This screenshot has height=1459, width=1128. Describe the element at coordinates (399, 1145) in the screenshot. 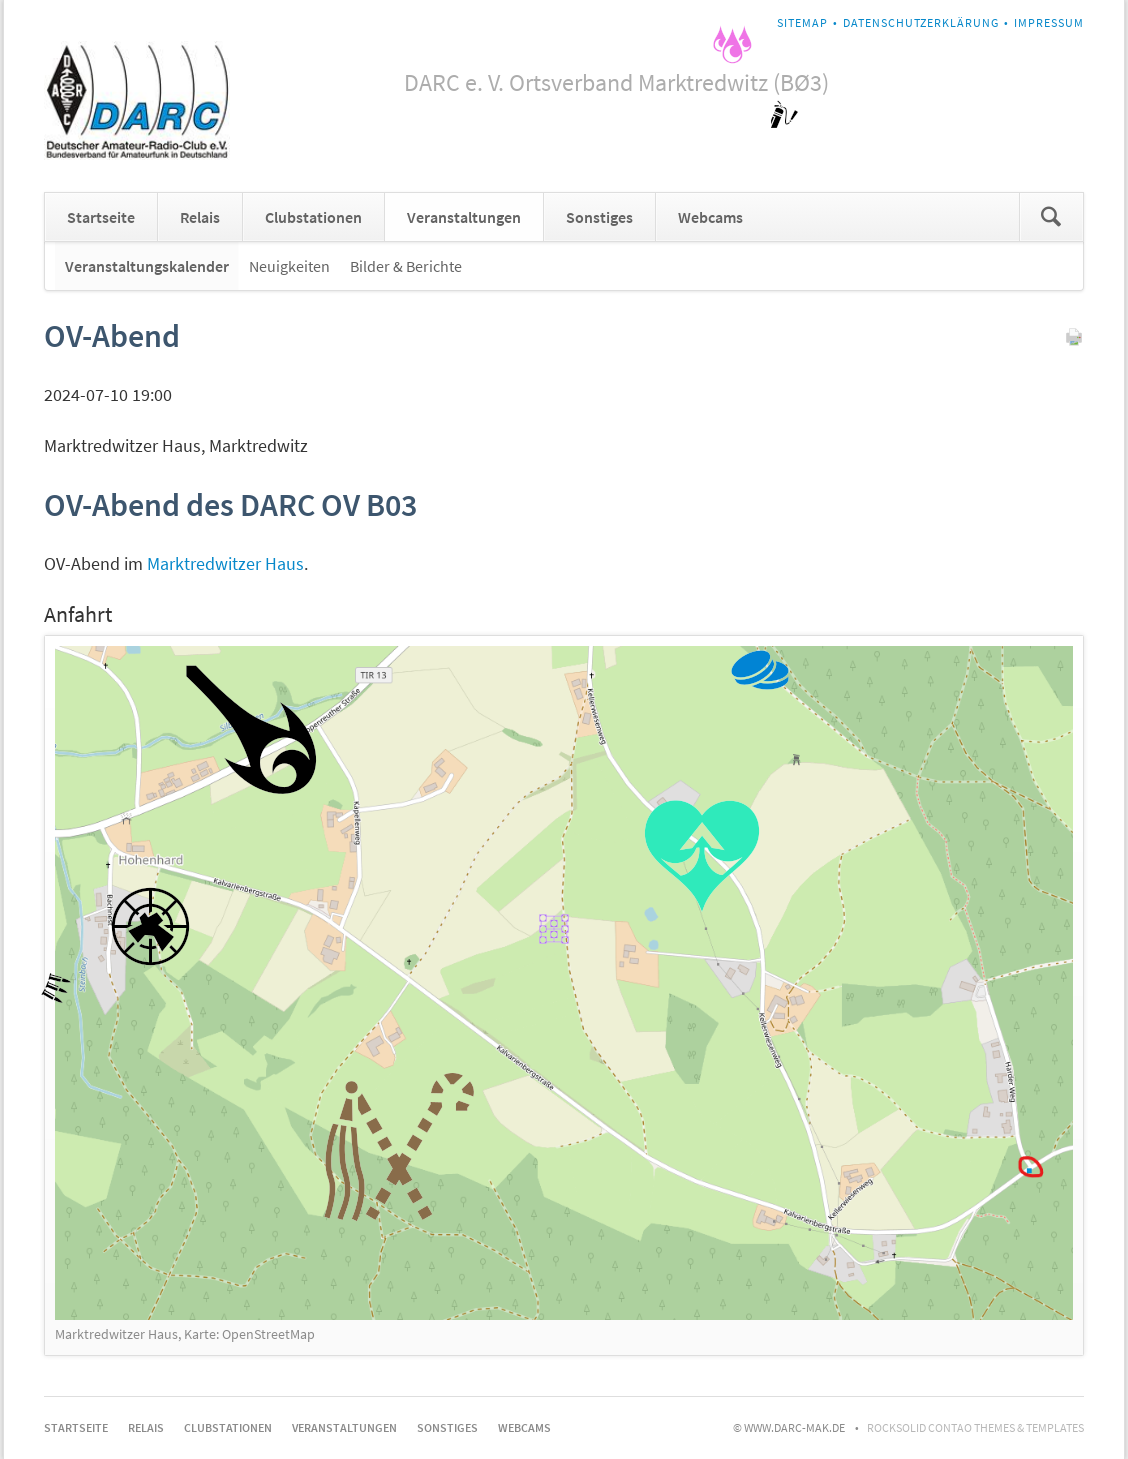

I see `ancient Egyptian royalty or pharaoh symbol` at that location.